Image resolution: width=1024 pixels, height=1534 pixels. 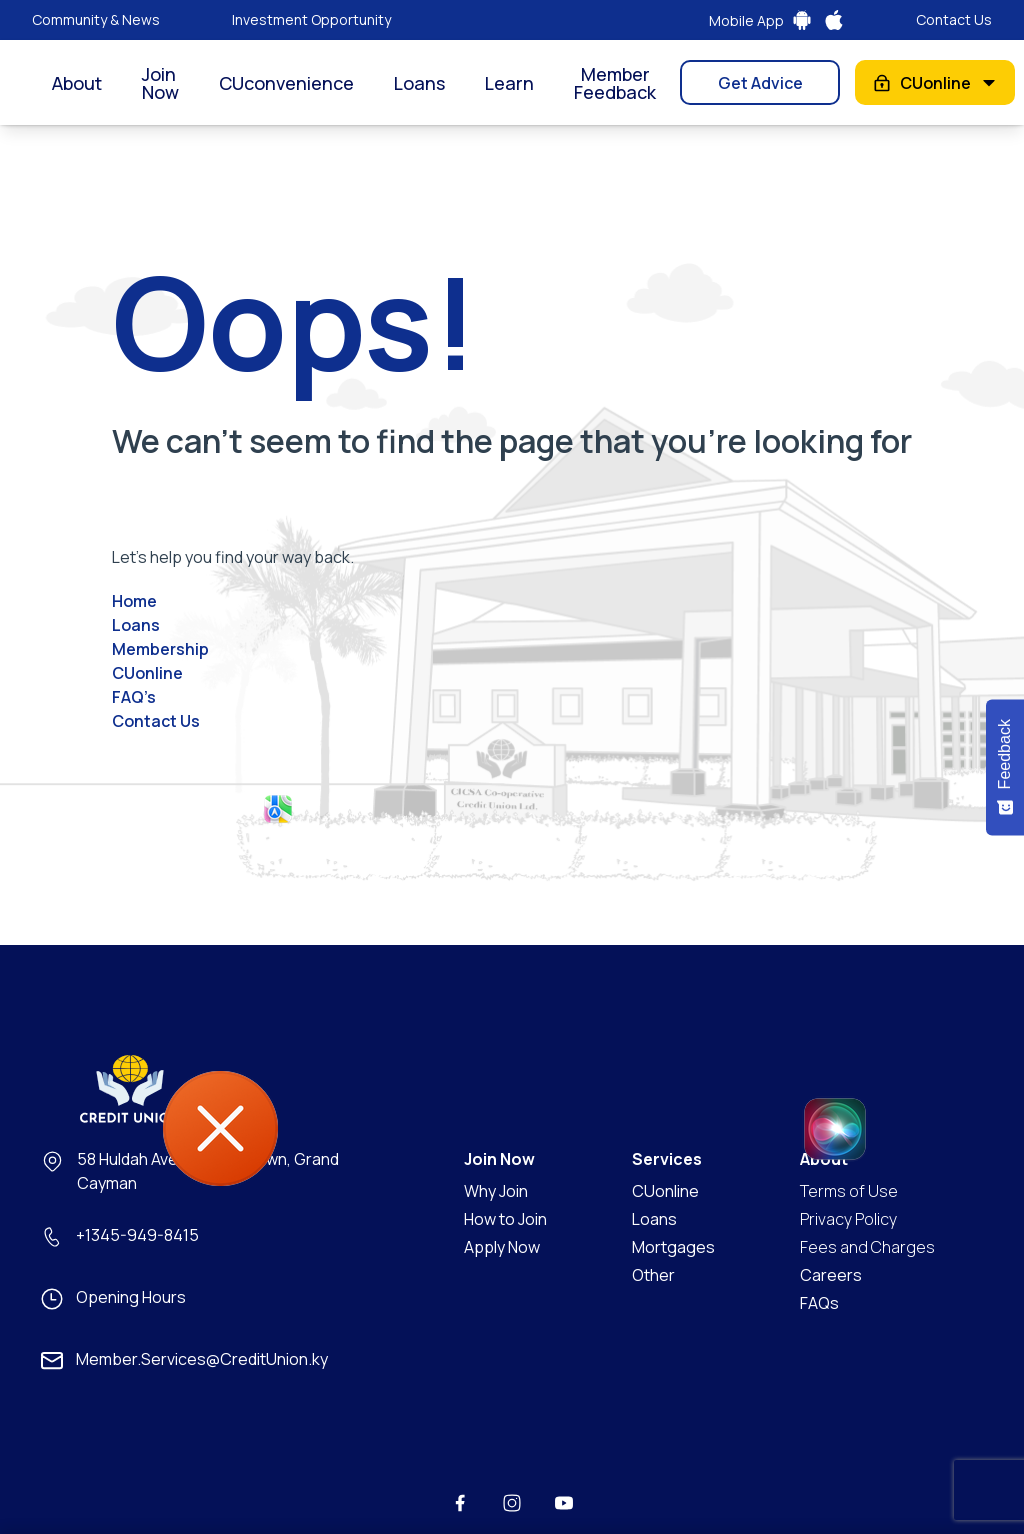 What do you see at coordinates (220, 1128) in the screenshot?
I see `indicates an error or failed action` at bounding box center [220, 1128].